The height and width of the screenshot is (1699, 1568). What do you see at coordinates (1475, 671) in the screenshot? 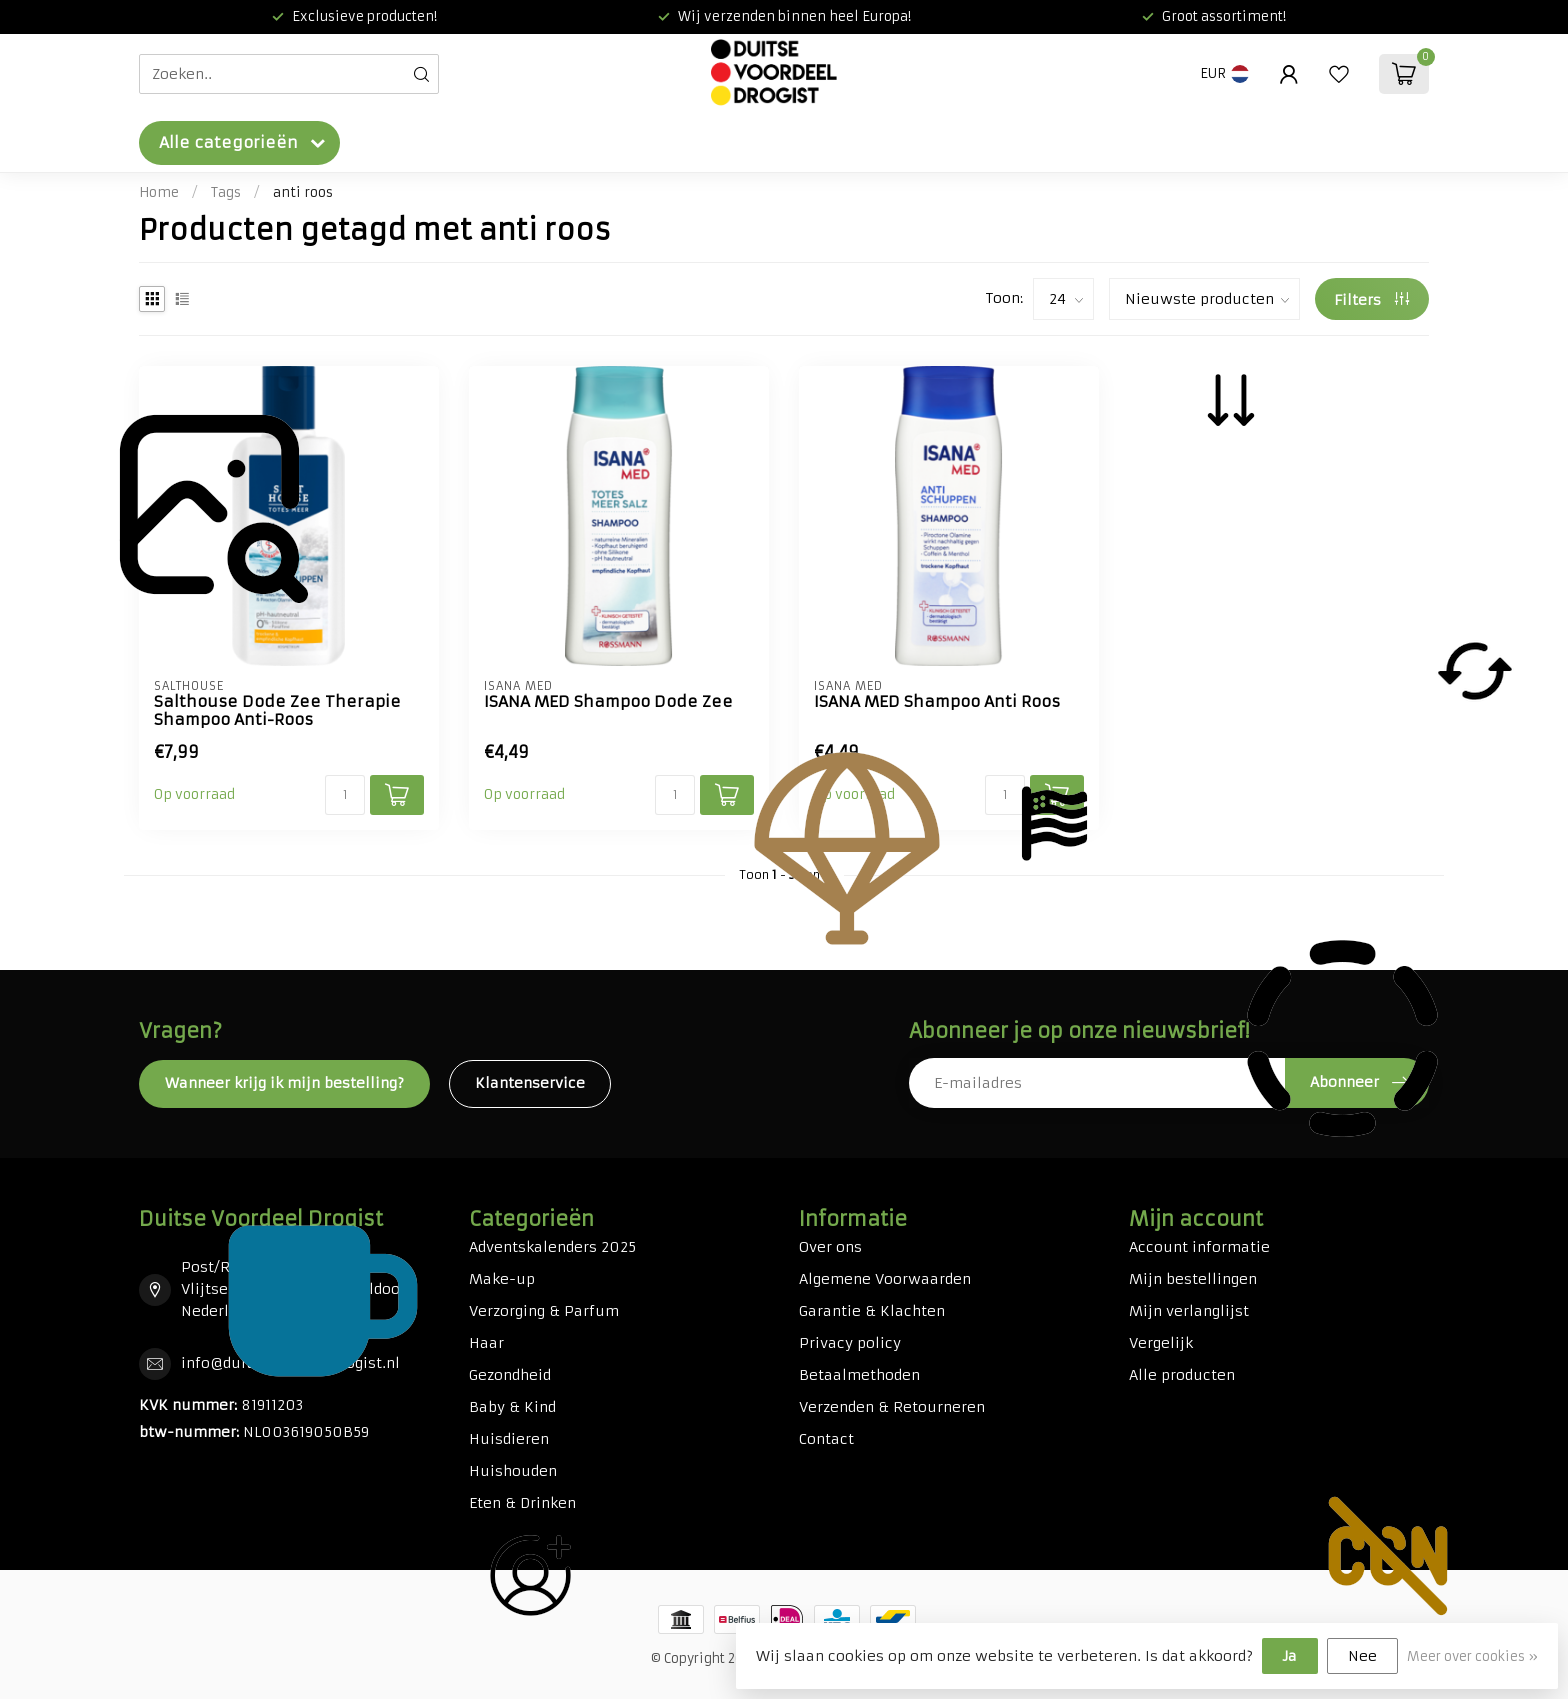
I see `refresh or reload content` at bounding box center [1475, 671].